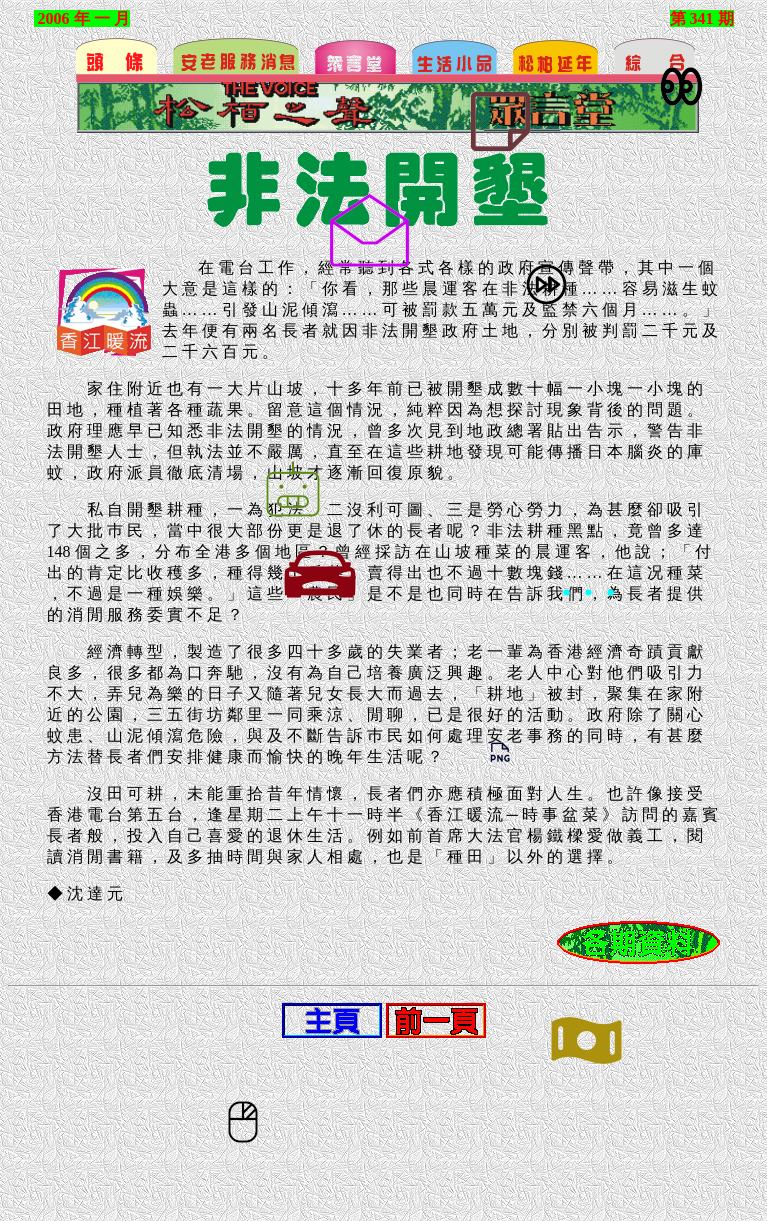  I want to click on right-click to open context menu, so click(243, 1122).